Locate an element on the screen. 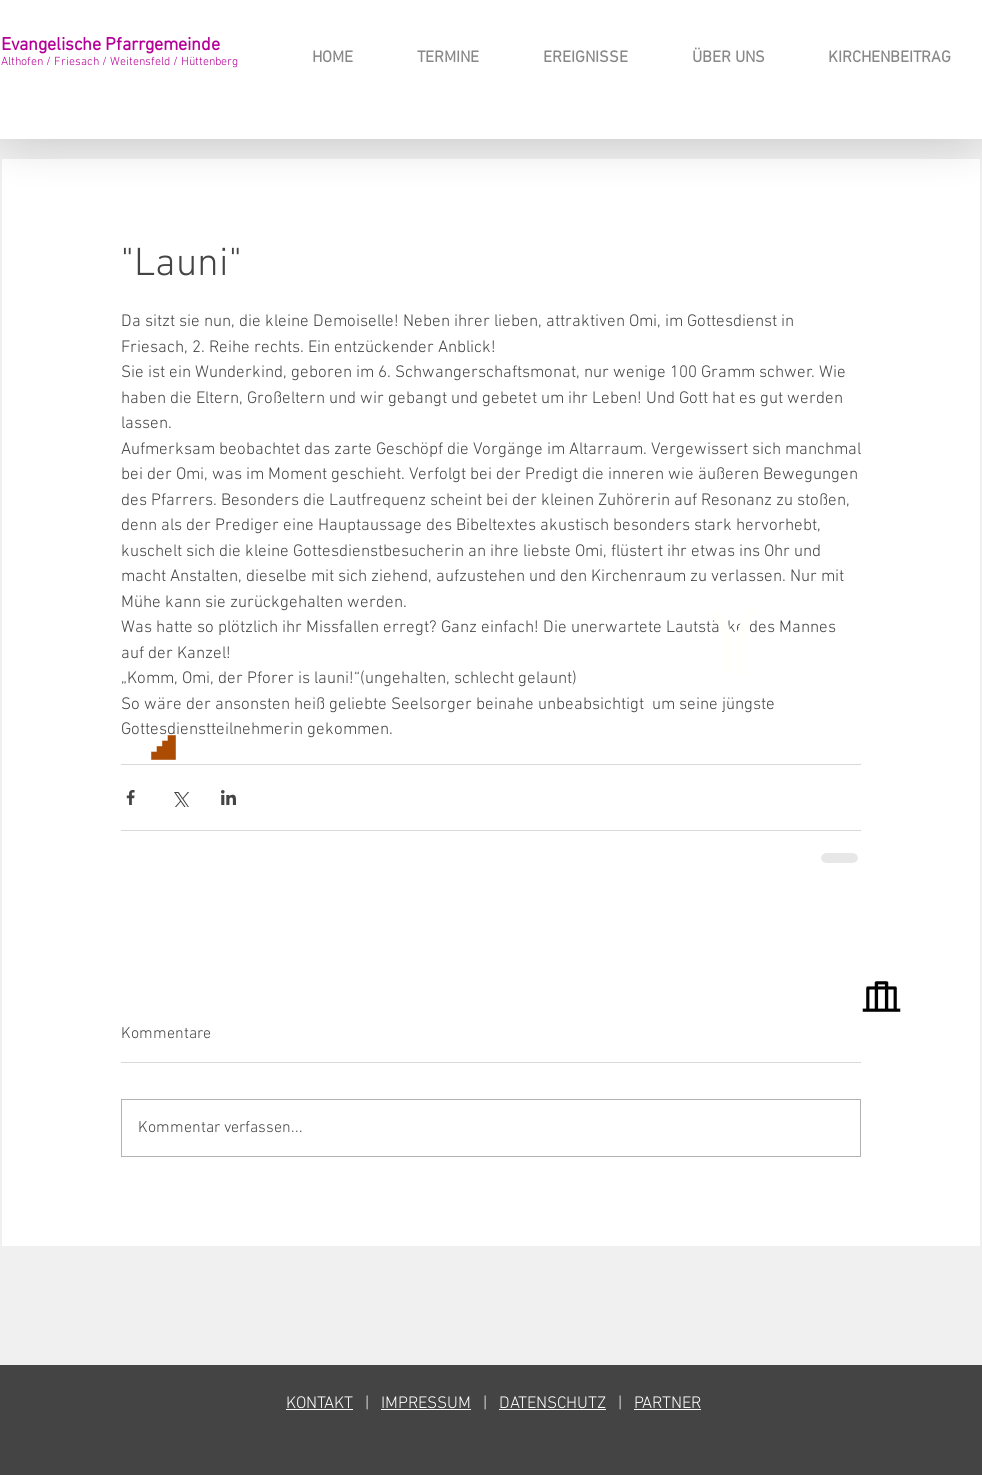 The height and width of the screenshot is (1475, 982). Guangzhou Metro app or service is located at coordinates (734, 643).